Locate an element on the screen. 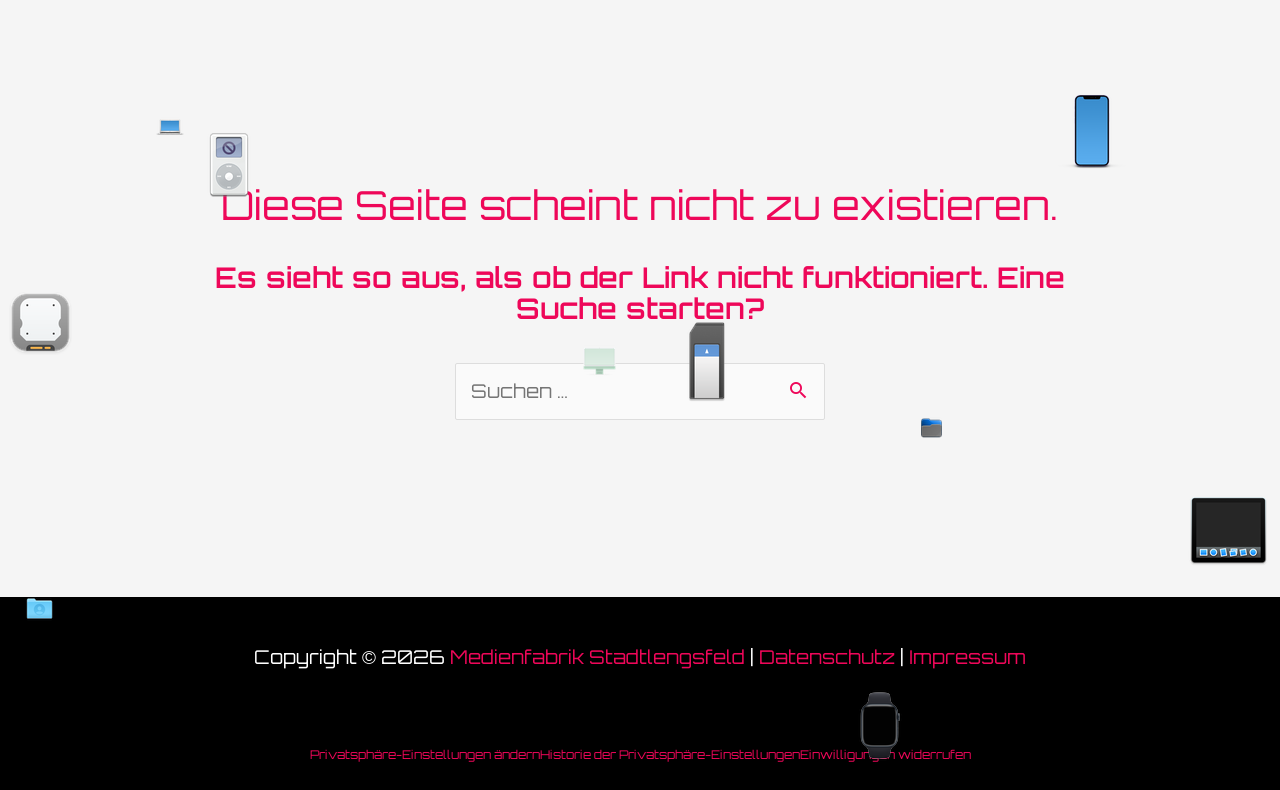 Image resolution: width=1280 pixels, height=790 pixels. open the users folder is located at coordinates (39, 608).